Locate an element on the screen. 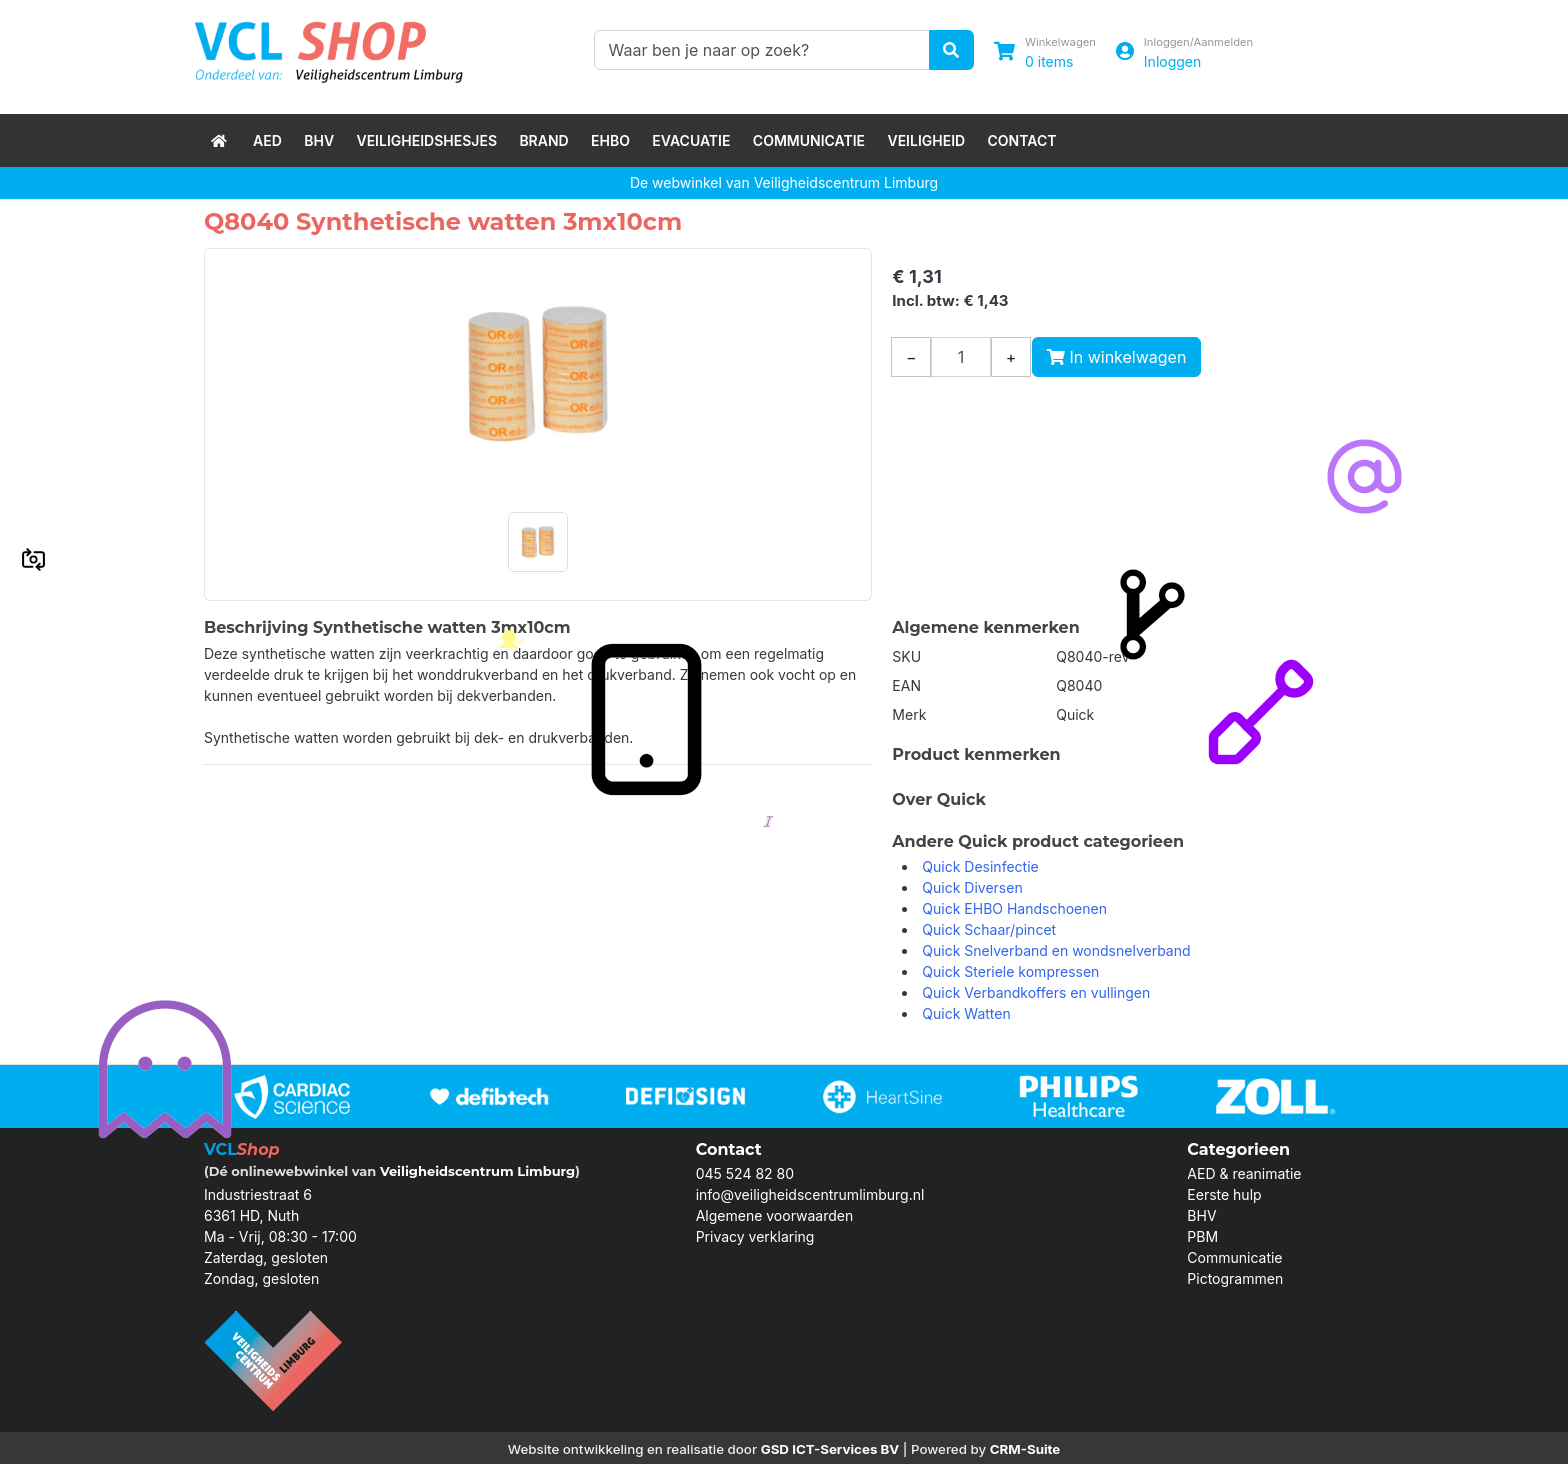  access mobile device settings is located at coordinates (646, 719).